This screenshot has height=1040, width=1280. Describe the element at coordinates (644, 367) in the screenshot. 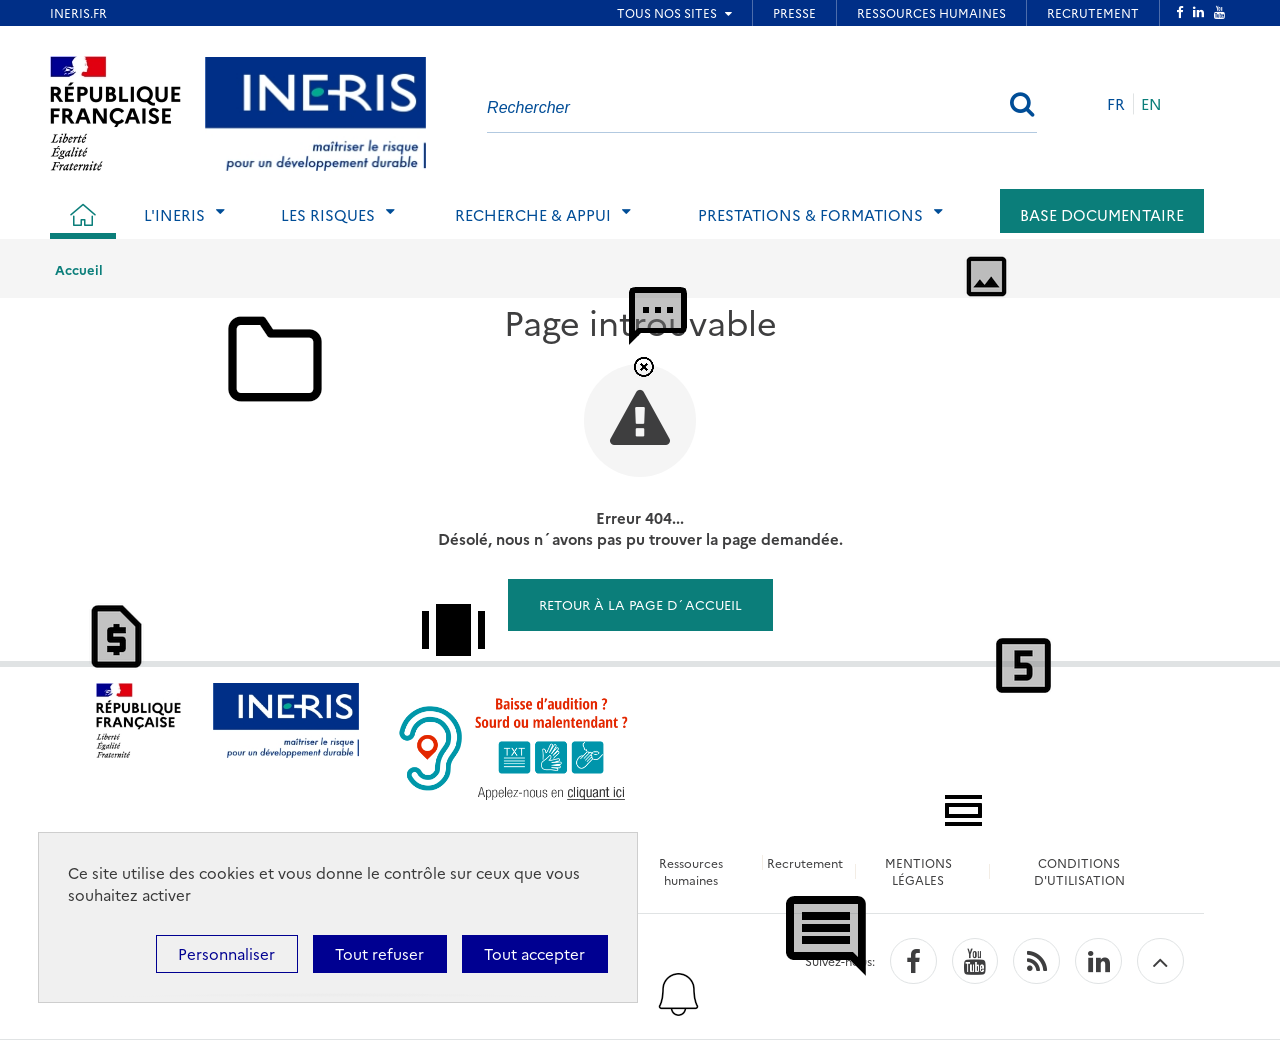

I see `close or dismiss a dialog` at that location.